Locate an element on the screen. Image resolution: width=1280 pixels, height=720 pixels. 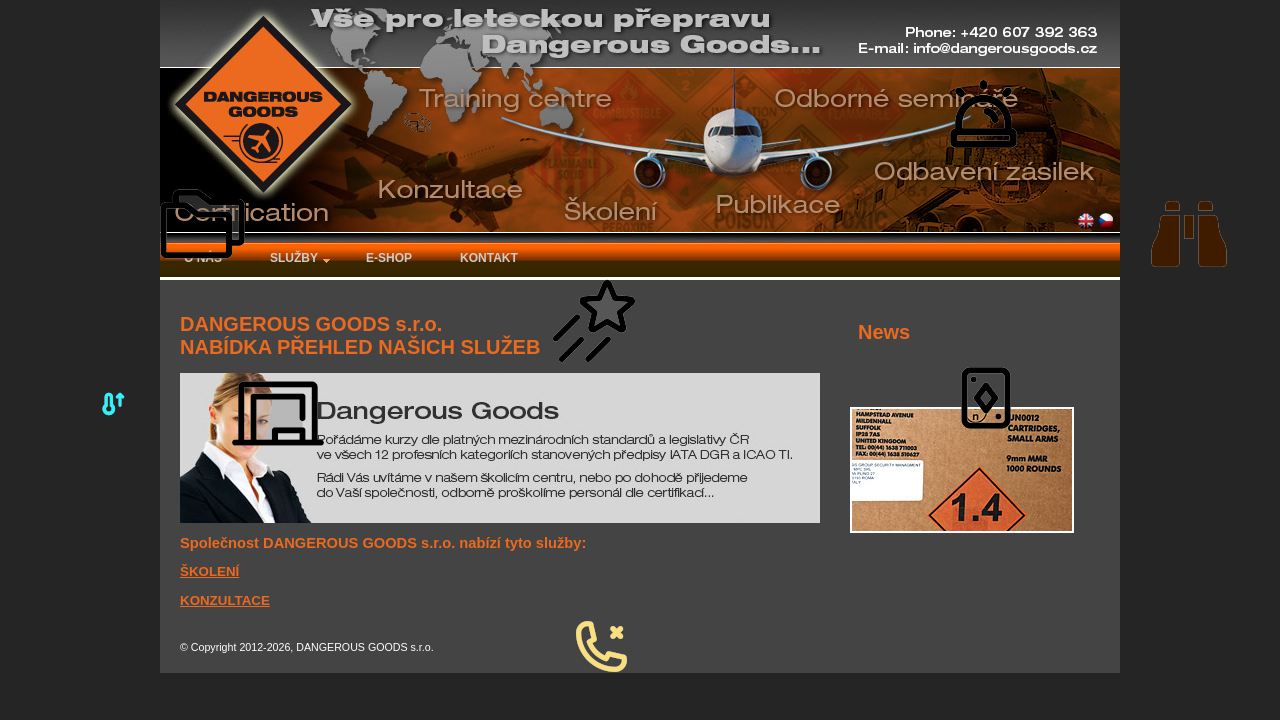
mark as favorite or highlight content is located at coordinates (594, 321).